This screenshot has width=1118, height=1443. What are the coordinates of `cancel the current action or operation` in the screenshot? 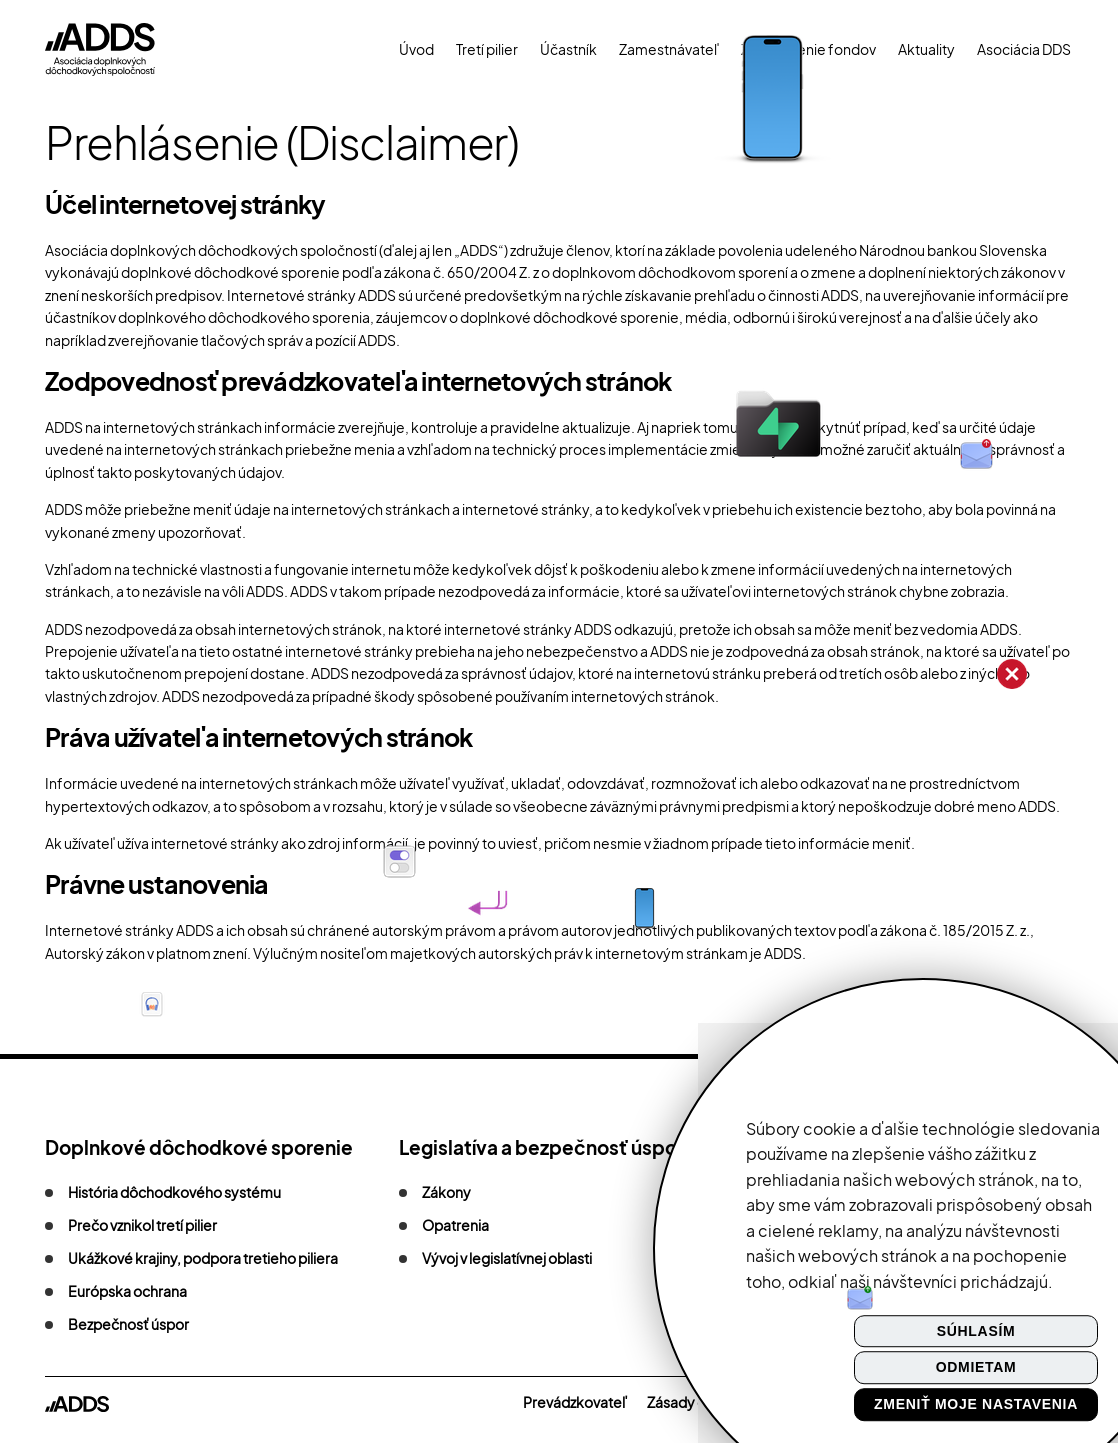 It's located at (1012, 674).